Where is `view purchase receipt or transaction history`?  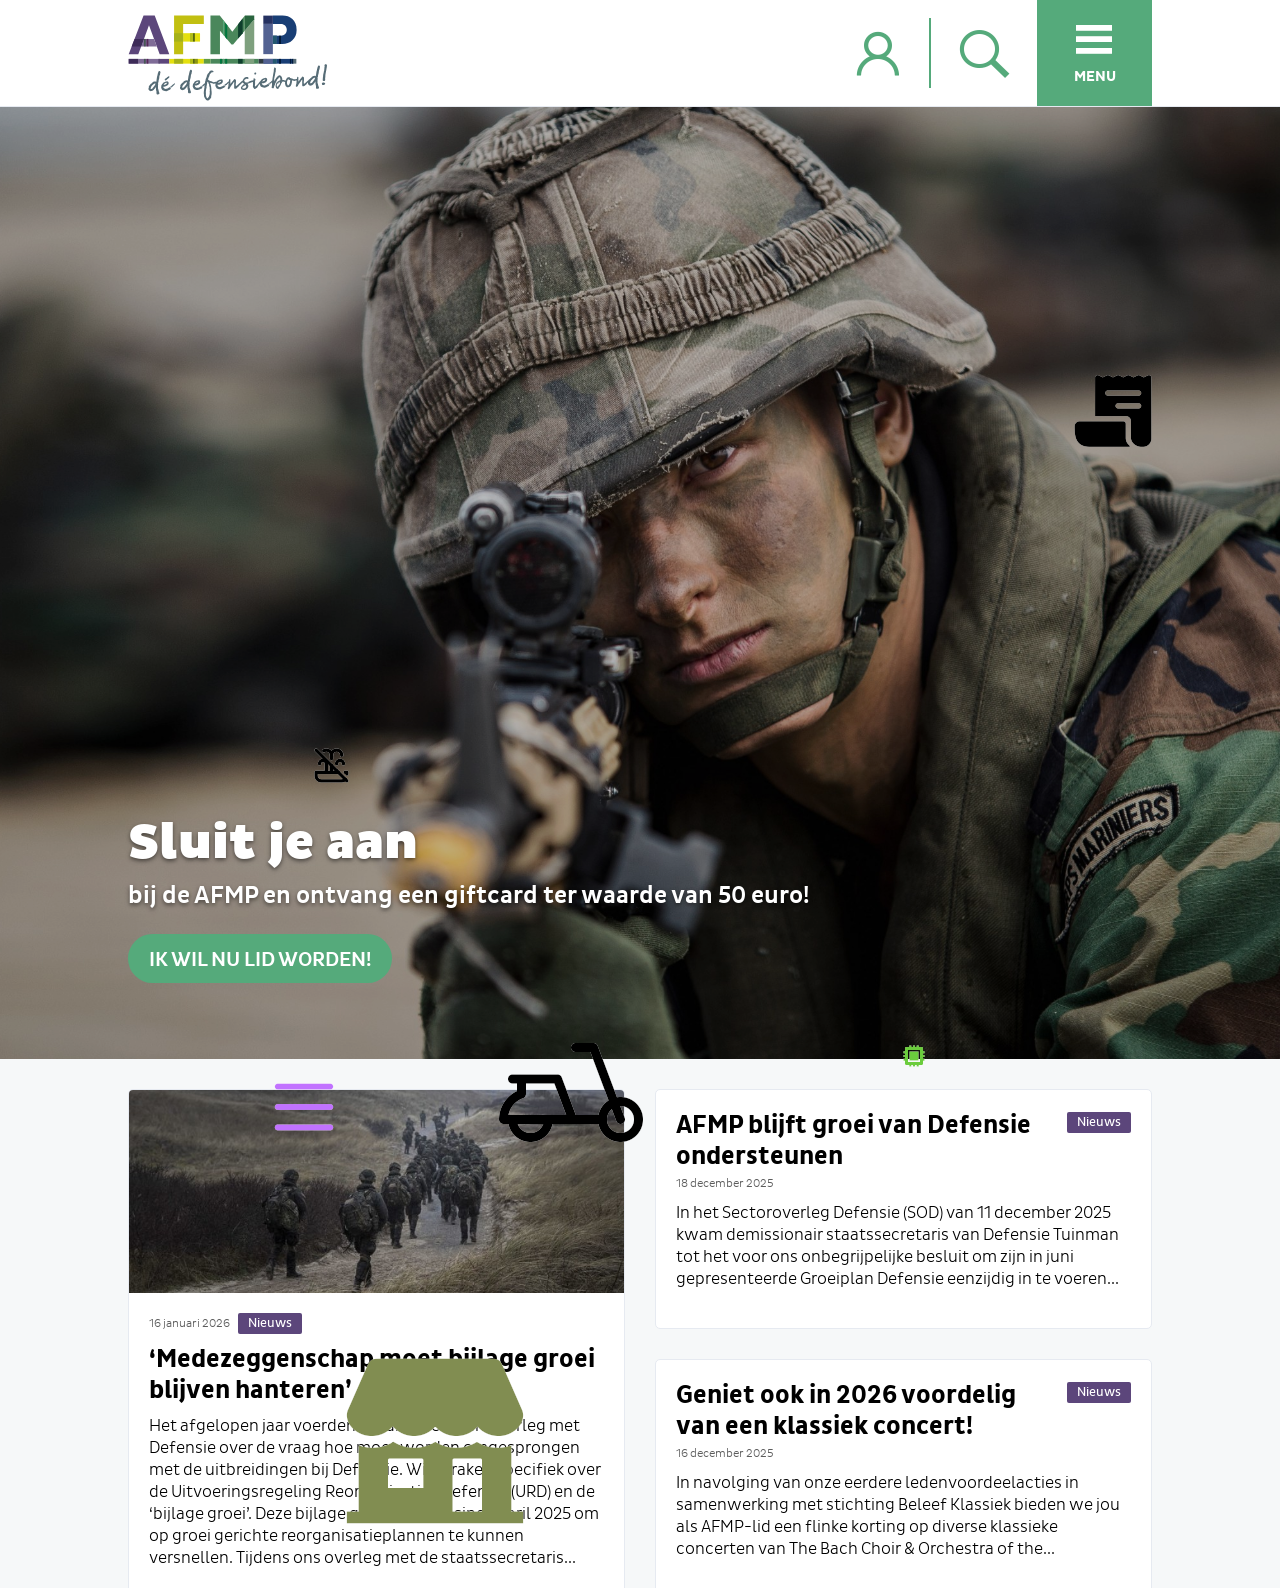 view purchase receipt or transaction history is located at coordinates (1113, 411).